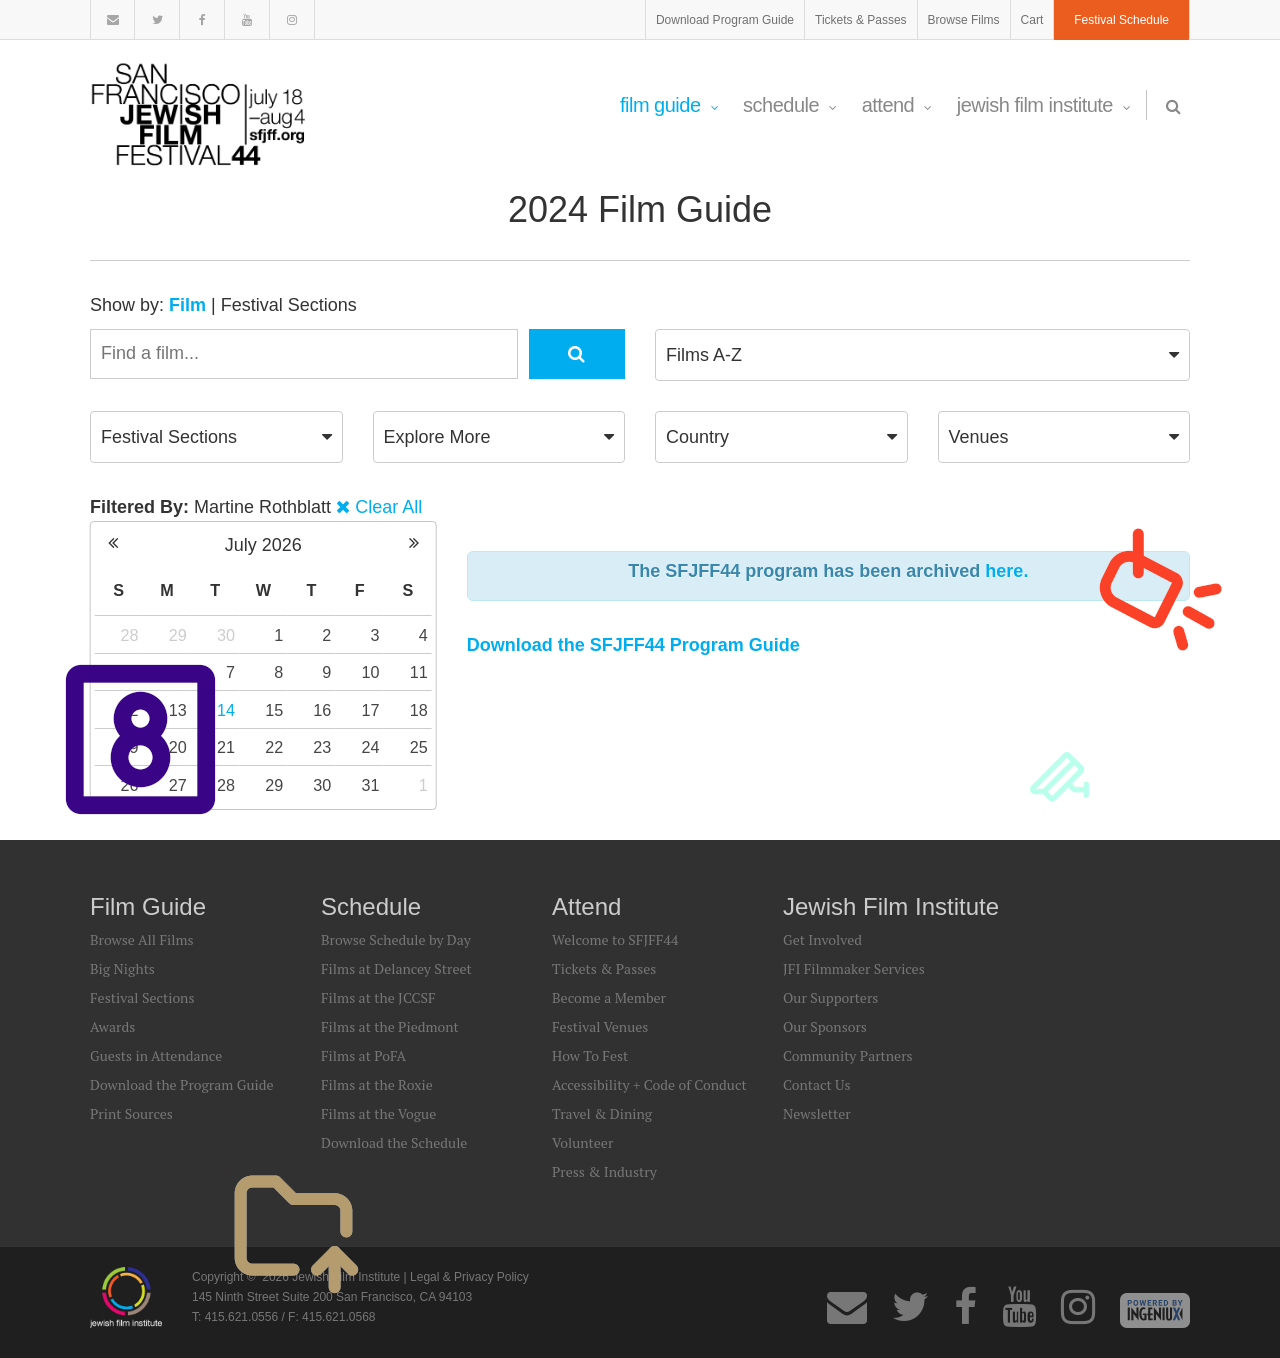 The image size is (1280, 1358). What do you see at coordinates (293, 1228) in the screenshot?
I see `upload file to folder` at bounding box center [293, 1228].